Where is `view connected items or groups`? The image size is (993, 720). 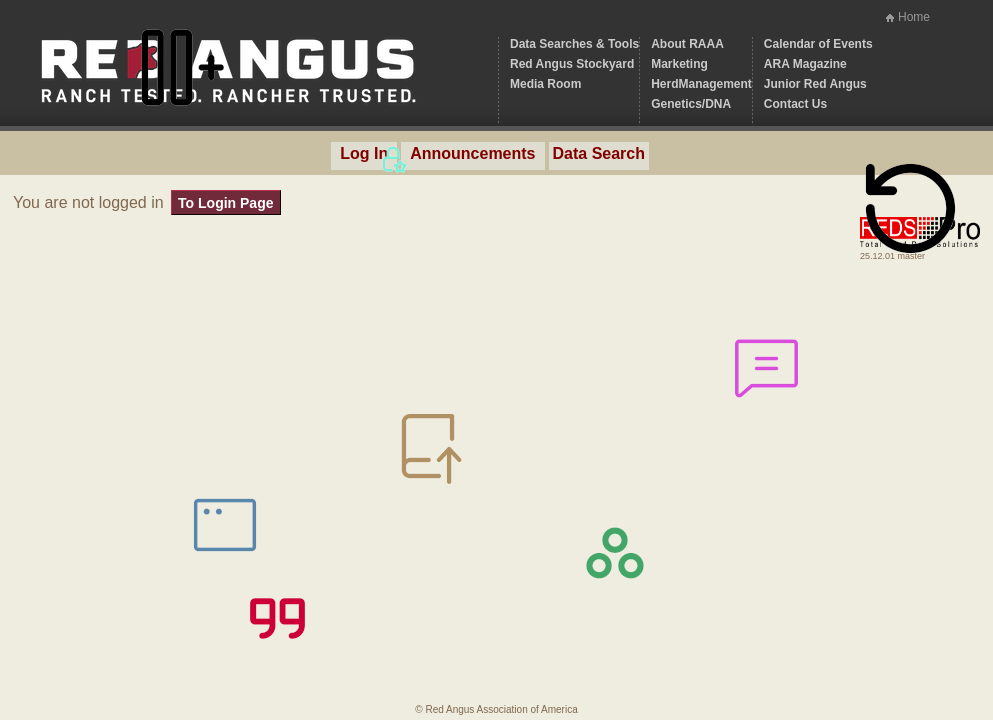 view connected items or groups is located at coordinates (615, 554).